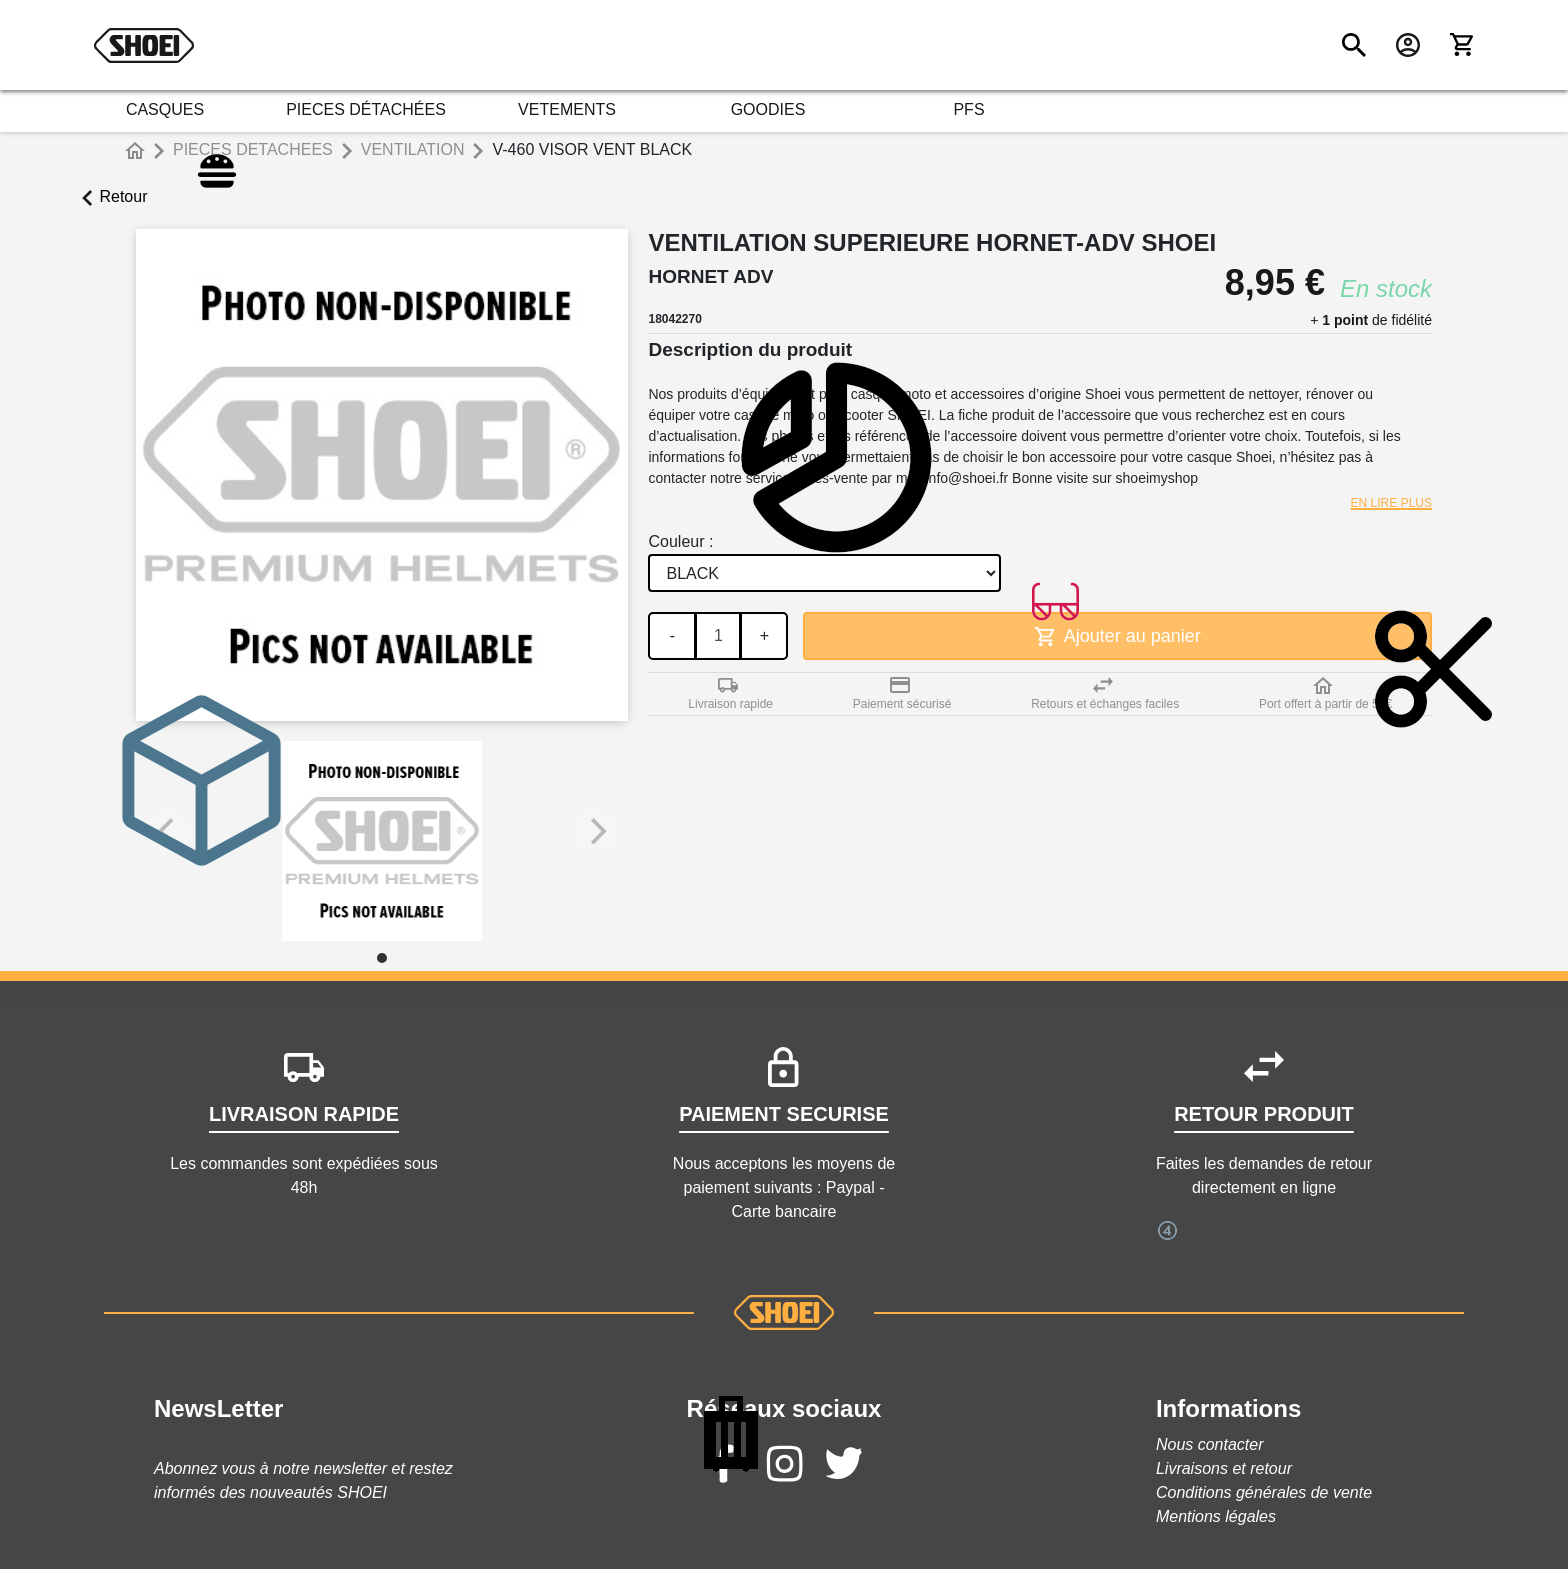 The height and width of the screenshot is (1569, 1568). I want to click on indicates step four in a multi-step process, so click(1167, 1230).